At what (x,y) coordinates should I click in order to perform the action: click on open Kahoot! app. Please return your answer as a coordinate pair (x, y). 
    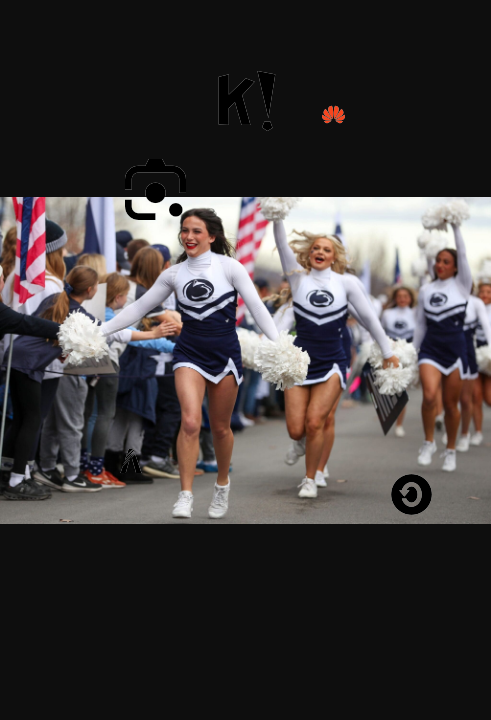
    Looking at the image, I should click on (247, 101).